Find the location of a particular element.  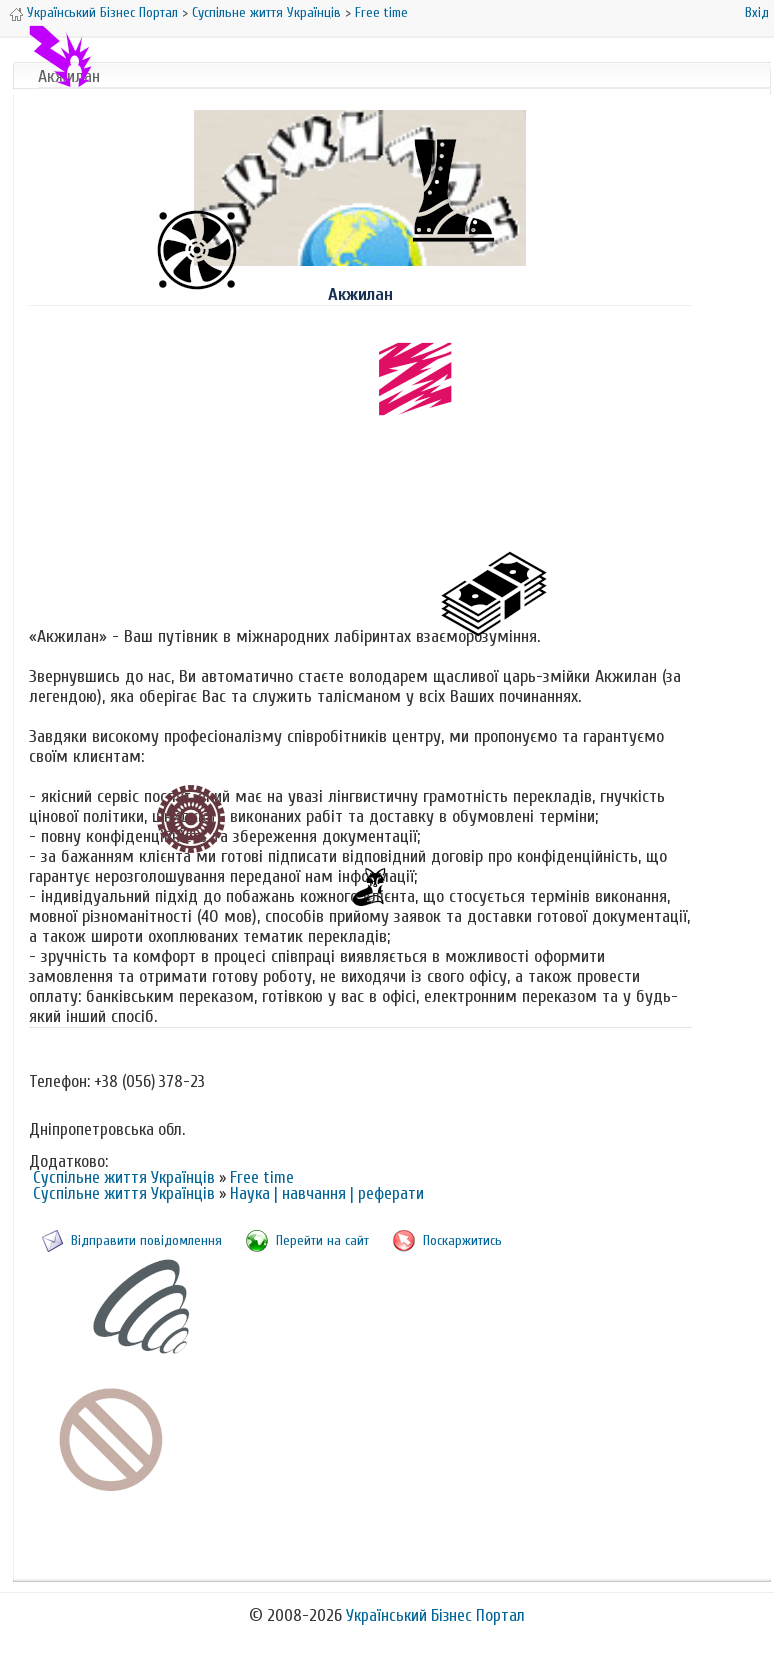

indicates a character has been struck by lightning is located at coordinates (60, 56).